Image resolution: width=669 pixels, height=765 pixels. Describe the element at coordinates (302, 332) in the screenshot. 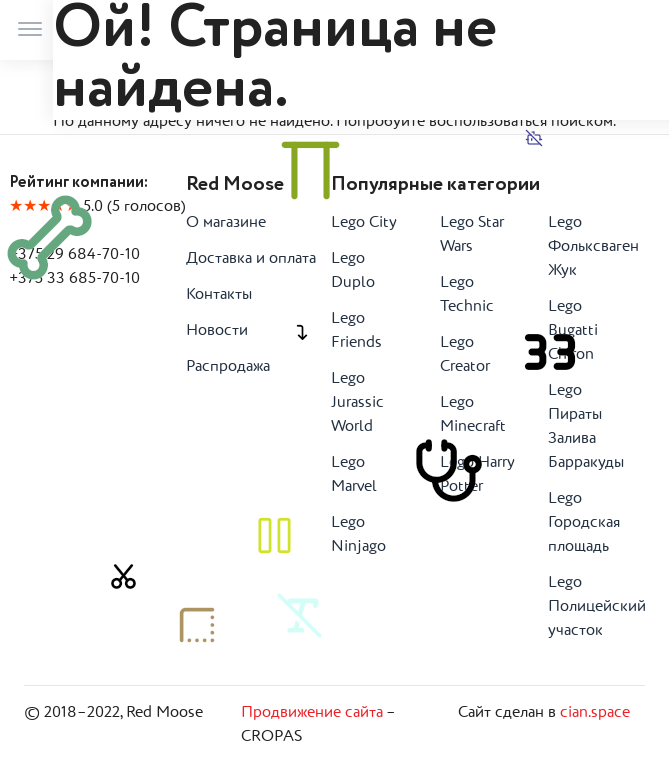

I see `move item down in a list` at that location.